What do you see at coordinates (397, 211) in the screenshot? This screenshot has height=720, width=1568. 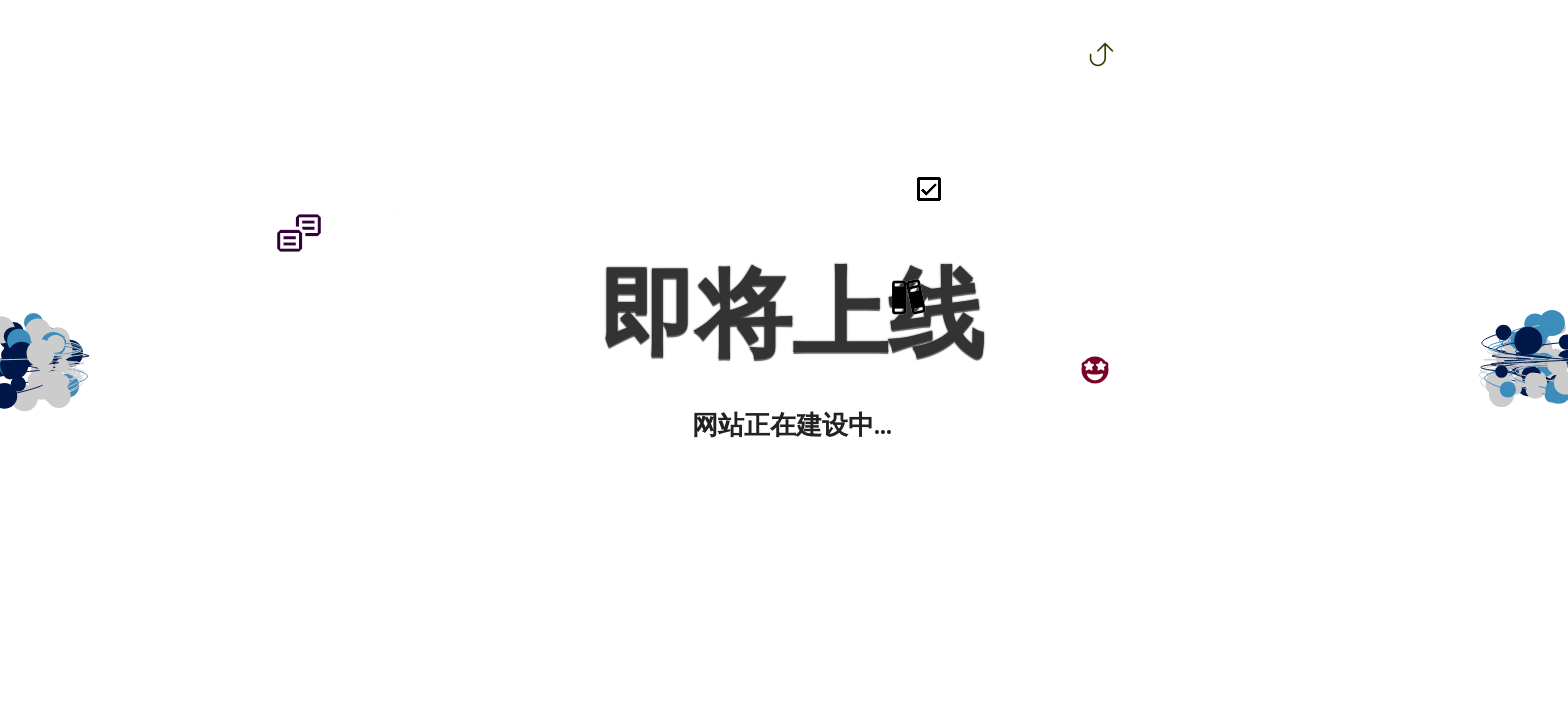 I see `filter or sort list items` at bounding box center [397, 211].